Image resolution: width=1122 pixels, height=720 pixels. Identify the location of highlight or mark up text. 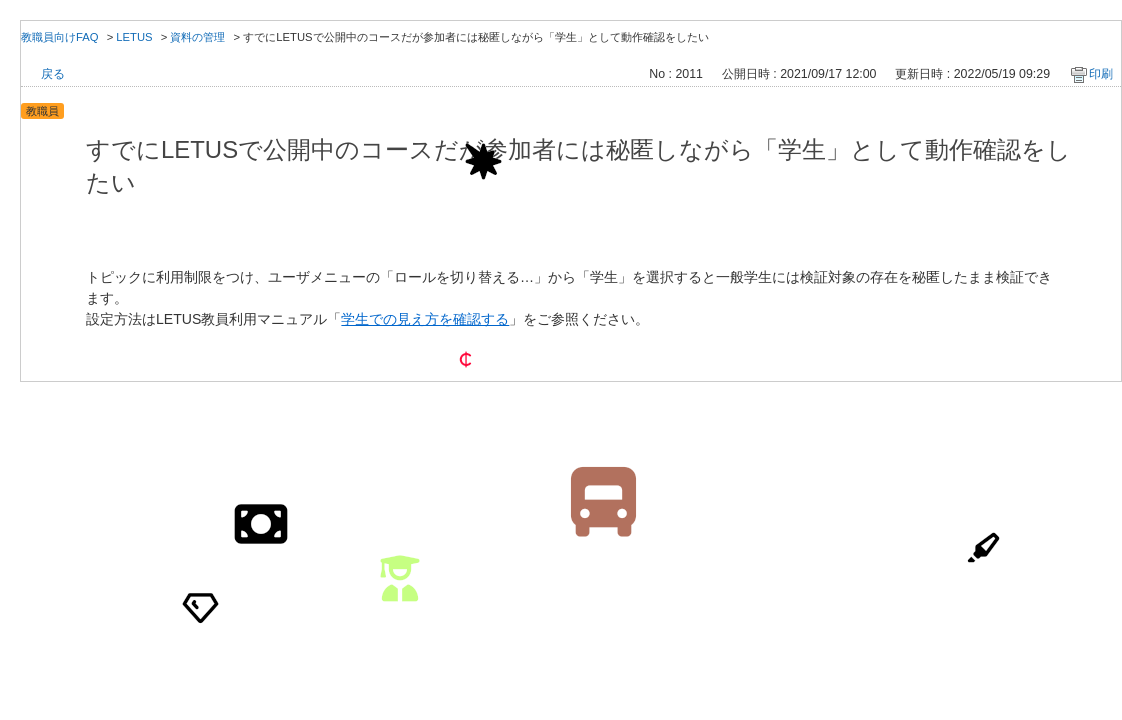
(984, 547).